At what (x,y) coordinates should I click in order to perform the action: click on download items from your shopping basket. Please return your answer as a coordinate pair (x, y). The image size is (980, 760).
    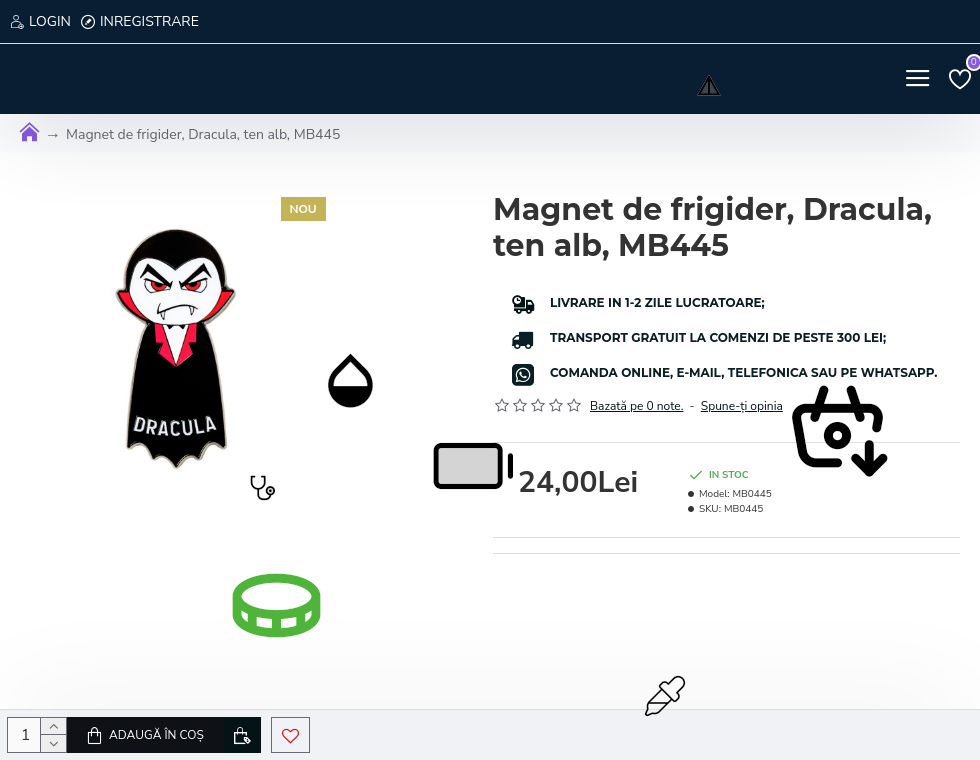
    Looking at the image, I should click on (837, 426).